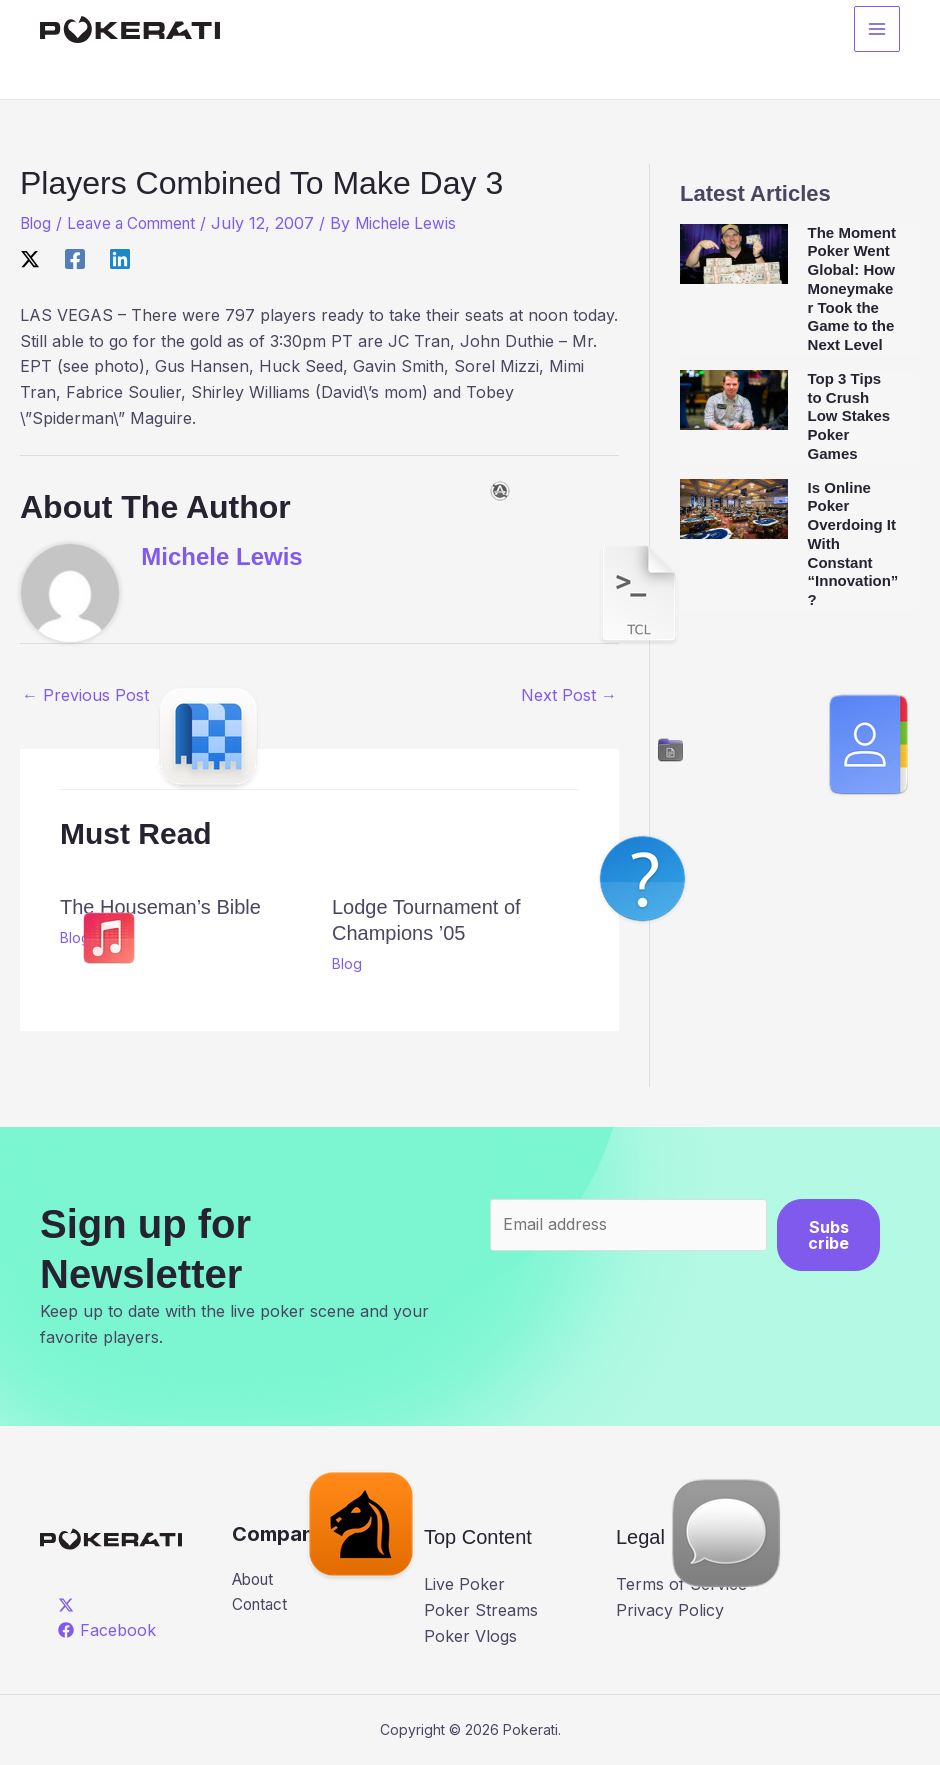  I want to click on check for available software updates, so click(500, 491).